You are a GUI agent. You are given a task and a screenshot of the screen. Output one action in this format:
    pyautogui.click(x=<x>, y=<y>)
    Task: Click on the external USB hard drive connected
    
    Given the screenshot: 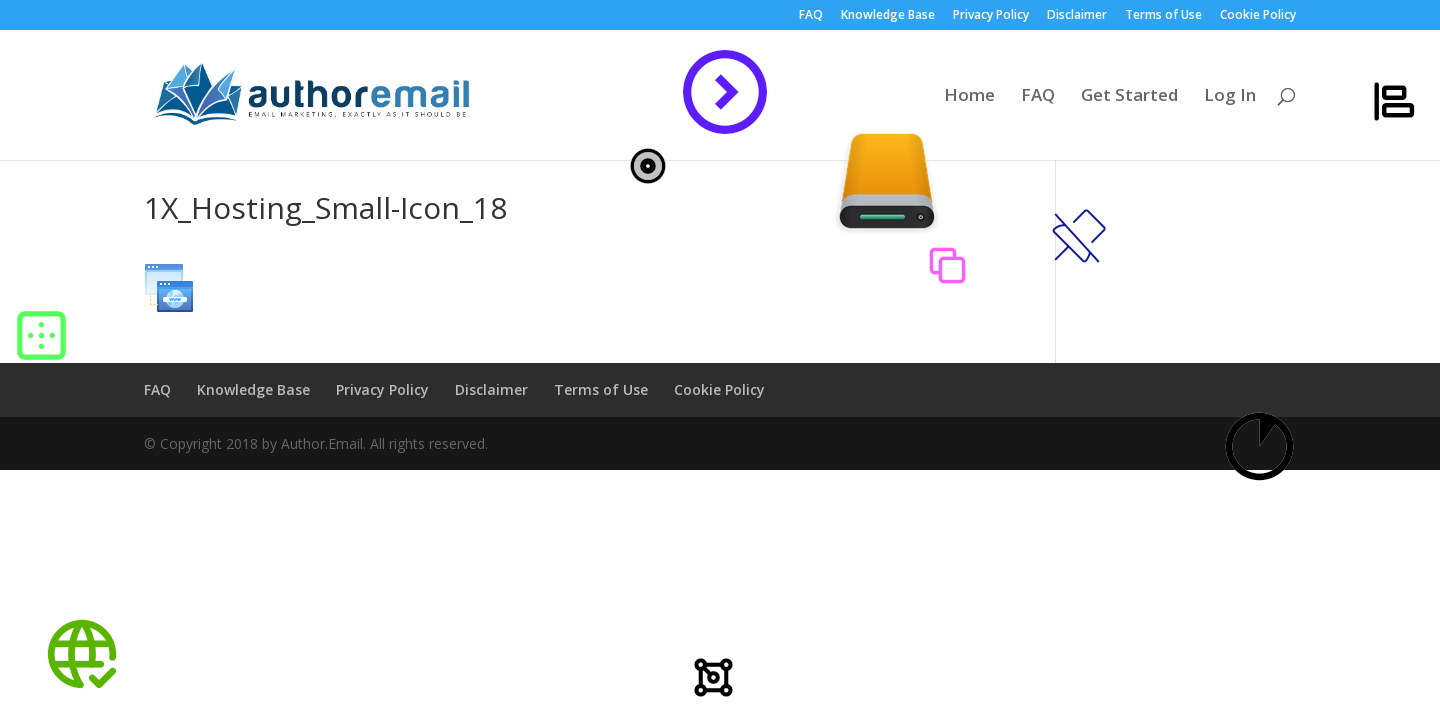 What is the action you would take?
    pyautogui.click(x=887, y=181)
    